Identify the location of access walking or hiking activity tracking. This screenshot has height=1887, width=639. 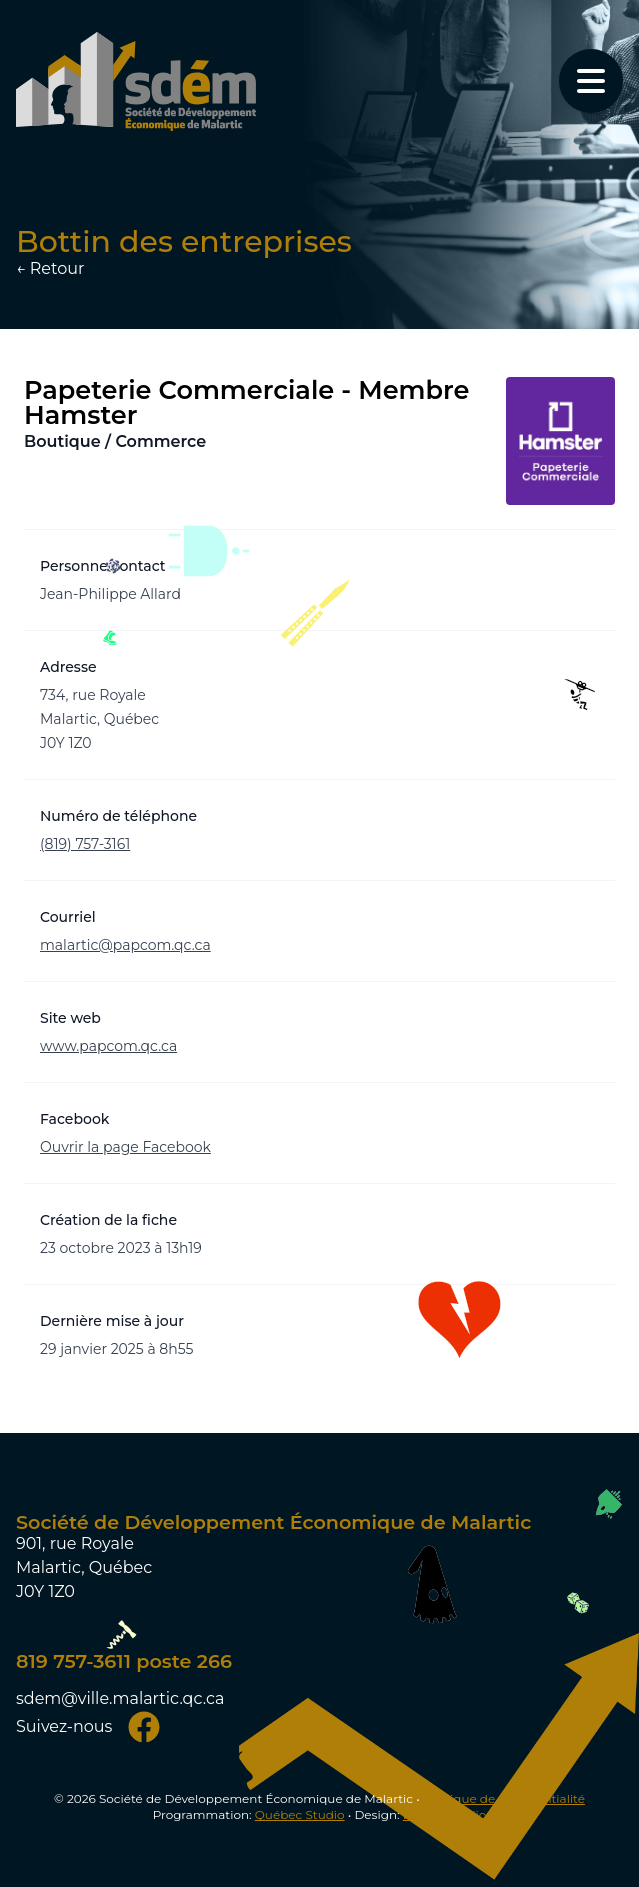
(110, 638).